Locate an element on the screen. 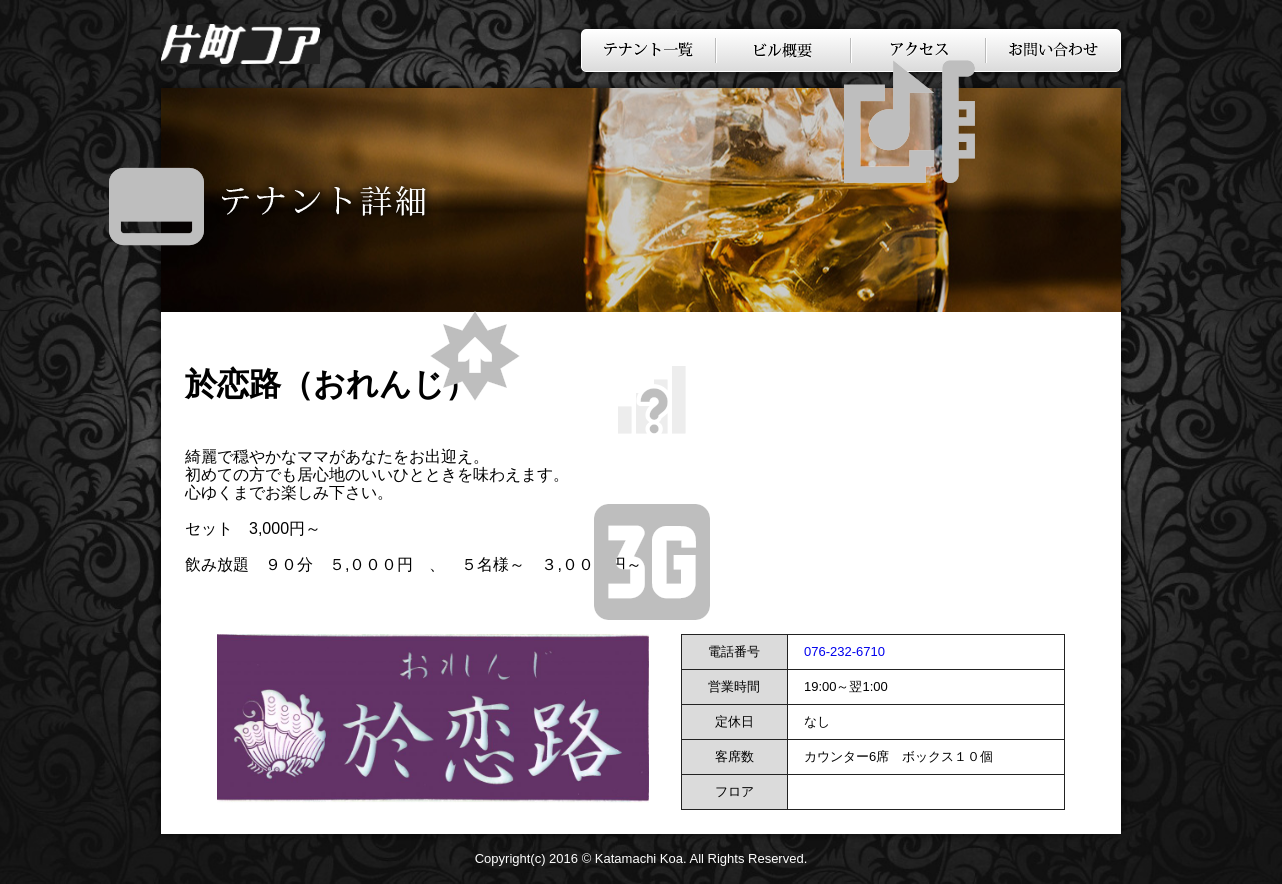  no cellular network route available is located at coordinates (654, 402).